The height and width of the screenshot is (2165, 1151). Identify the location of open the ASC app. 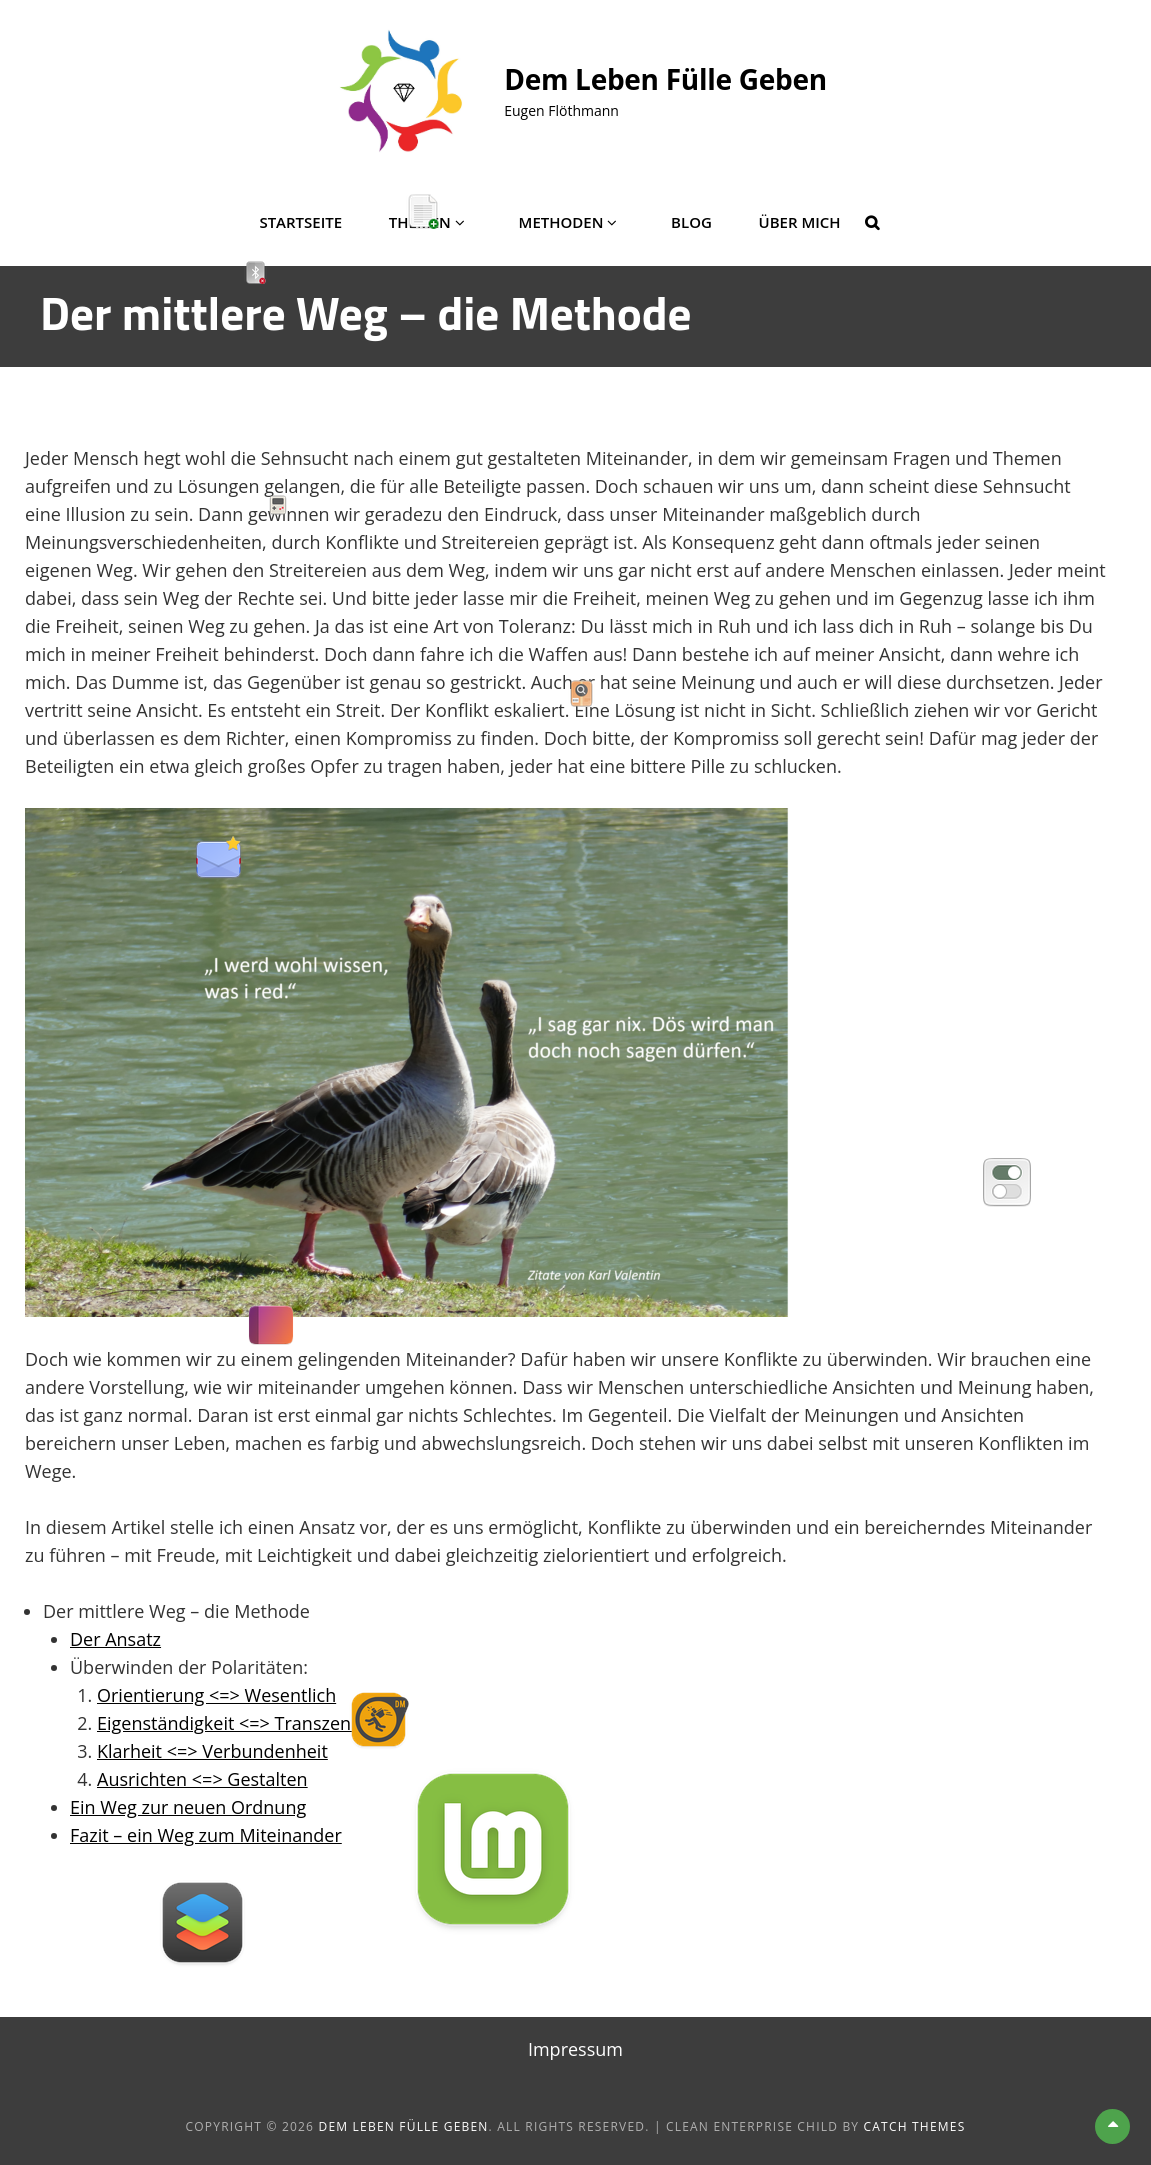
(202, 1922).